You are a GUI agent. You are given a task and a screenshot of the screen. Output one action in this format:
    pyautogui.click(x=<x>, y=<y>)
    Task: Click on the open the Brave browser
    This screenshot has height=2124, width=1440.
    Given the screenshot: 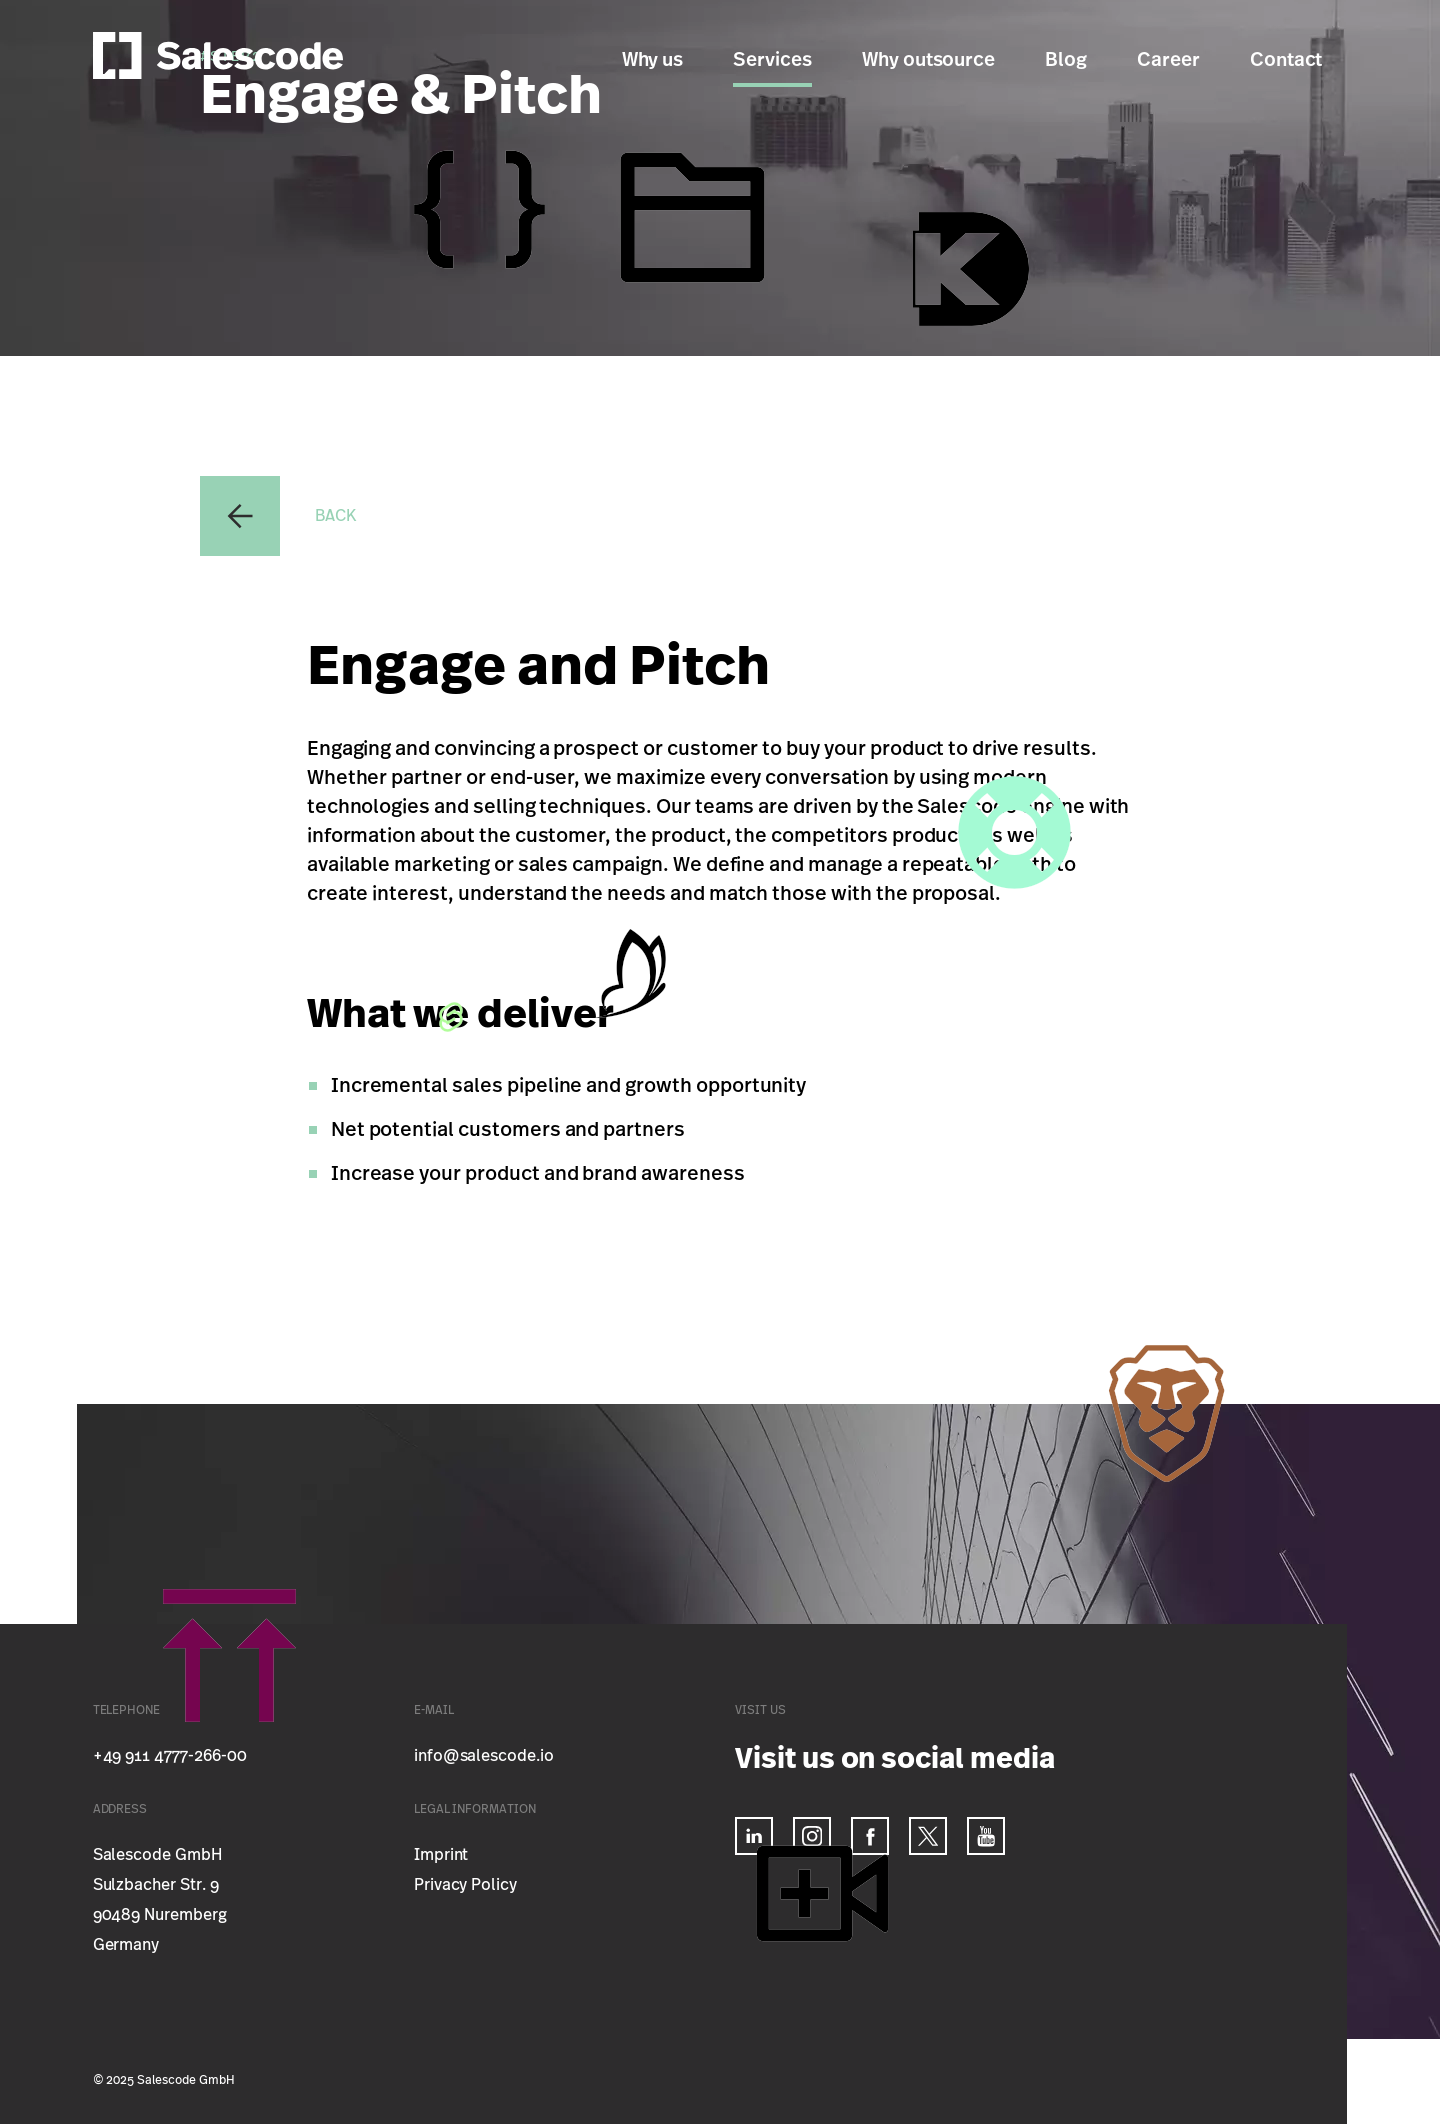 What is the action you would take?
    pyautogui.click(x=1166, y=1413)
    